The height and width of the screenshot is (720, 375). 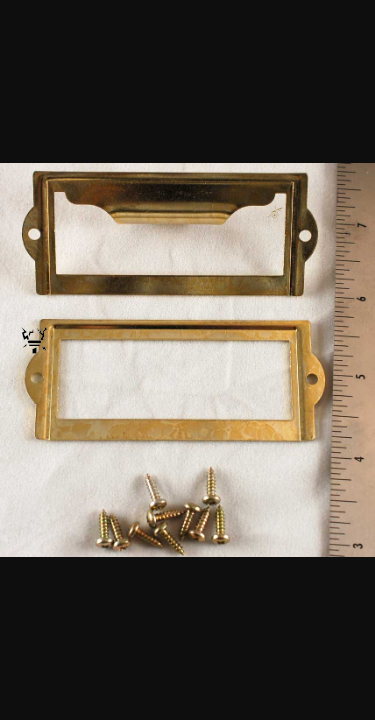 I want to click on activate electrical or energy-based ability, so click(x=34, y=340).